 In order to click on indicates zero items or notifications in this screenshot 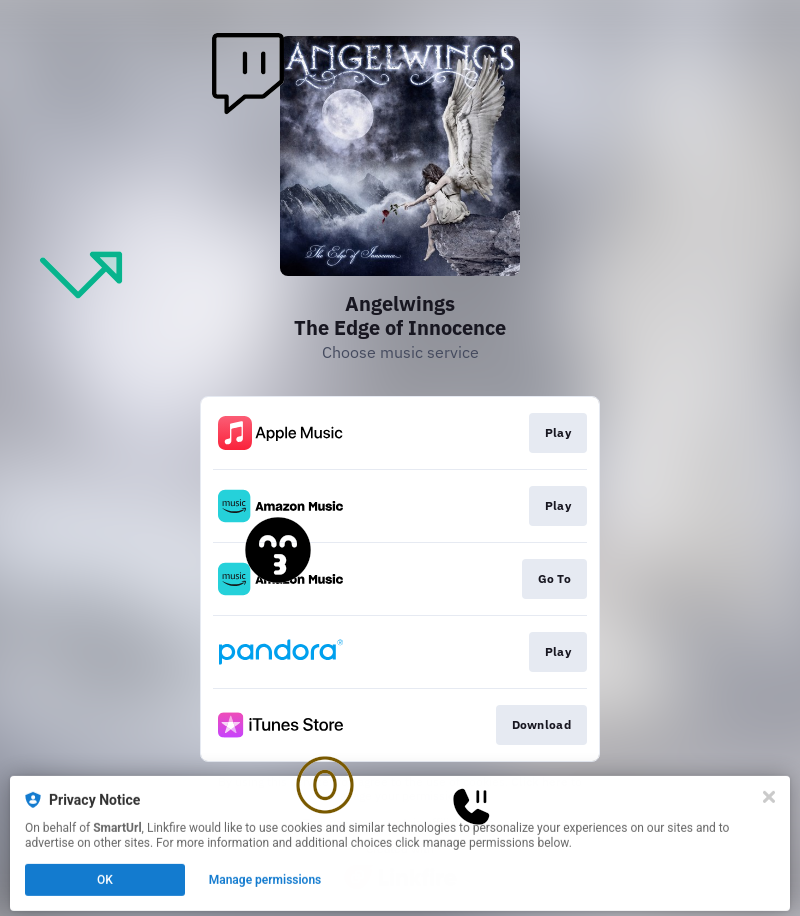, I will do `click(325, 785)`.